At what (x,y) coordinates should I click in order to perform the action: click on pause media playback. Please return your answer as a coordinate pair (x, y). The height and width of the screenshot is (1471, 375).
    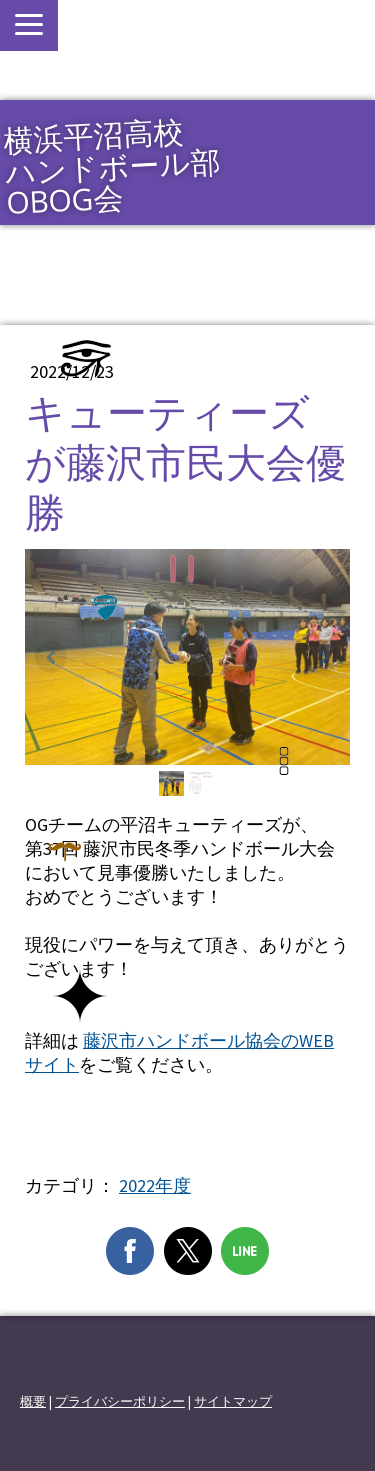
    Looking at the image, I should click on (182, 569).